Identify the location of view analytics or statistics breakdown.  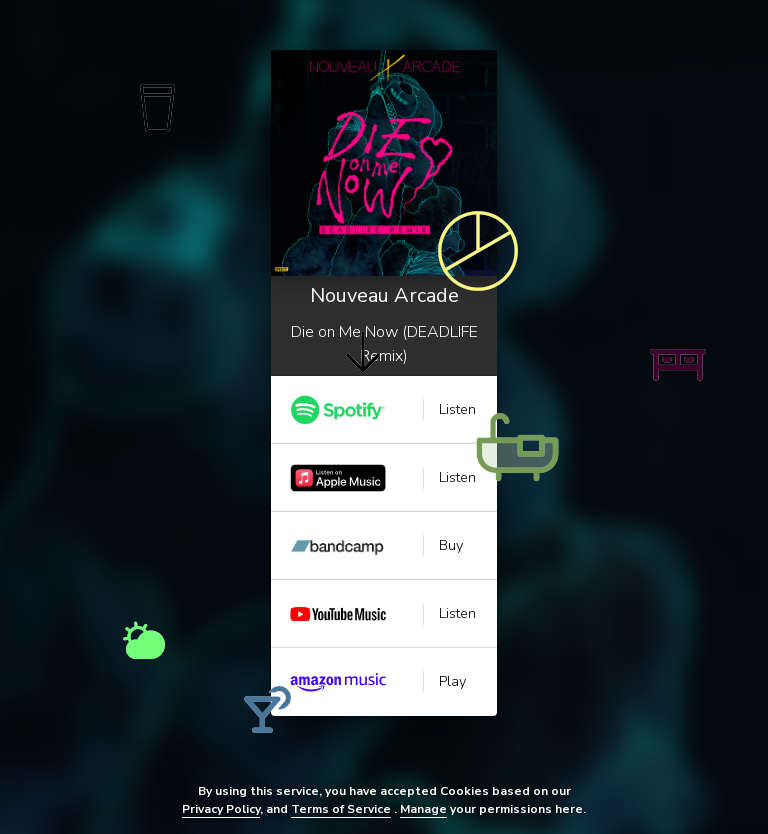
(478, 251).